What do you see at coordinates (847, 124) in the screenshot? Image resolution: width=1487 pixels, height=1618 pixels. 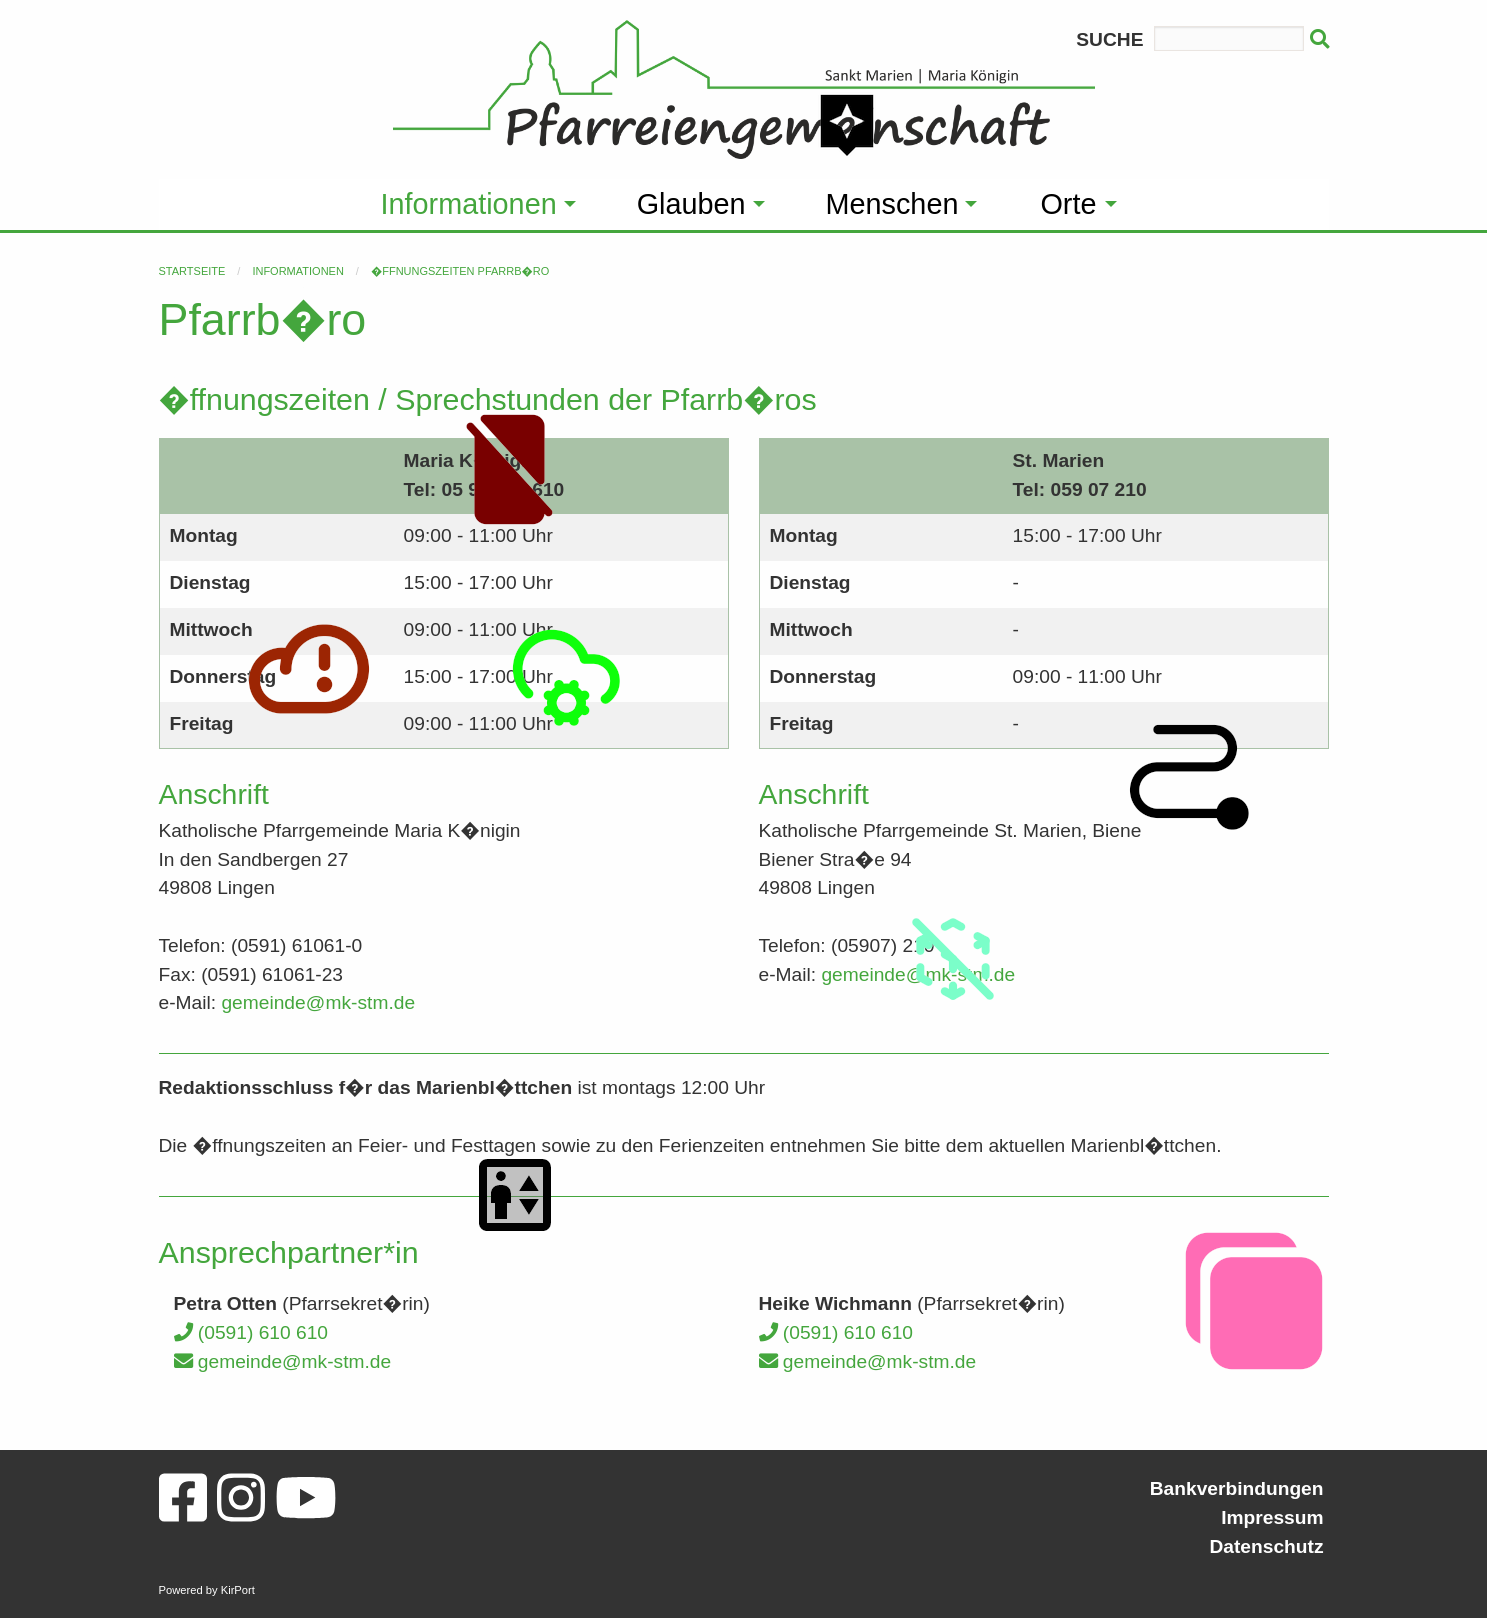 I see `access AI assistant or smart help features` at bounding box center [847, 124].